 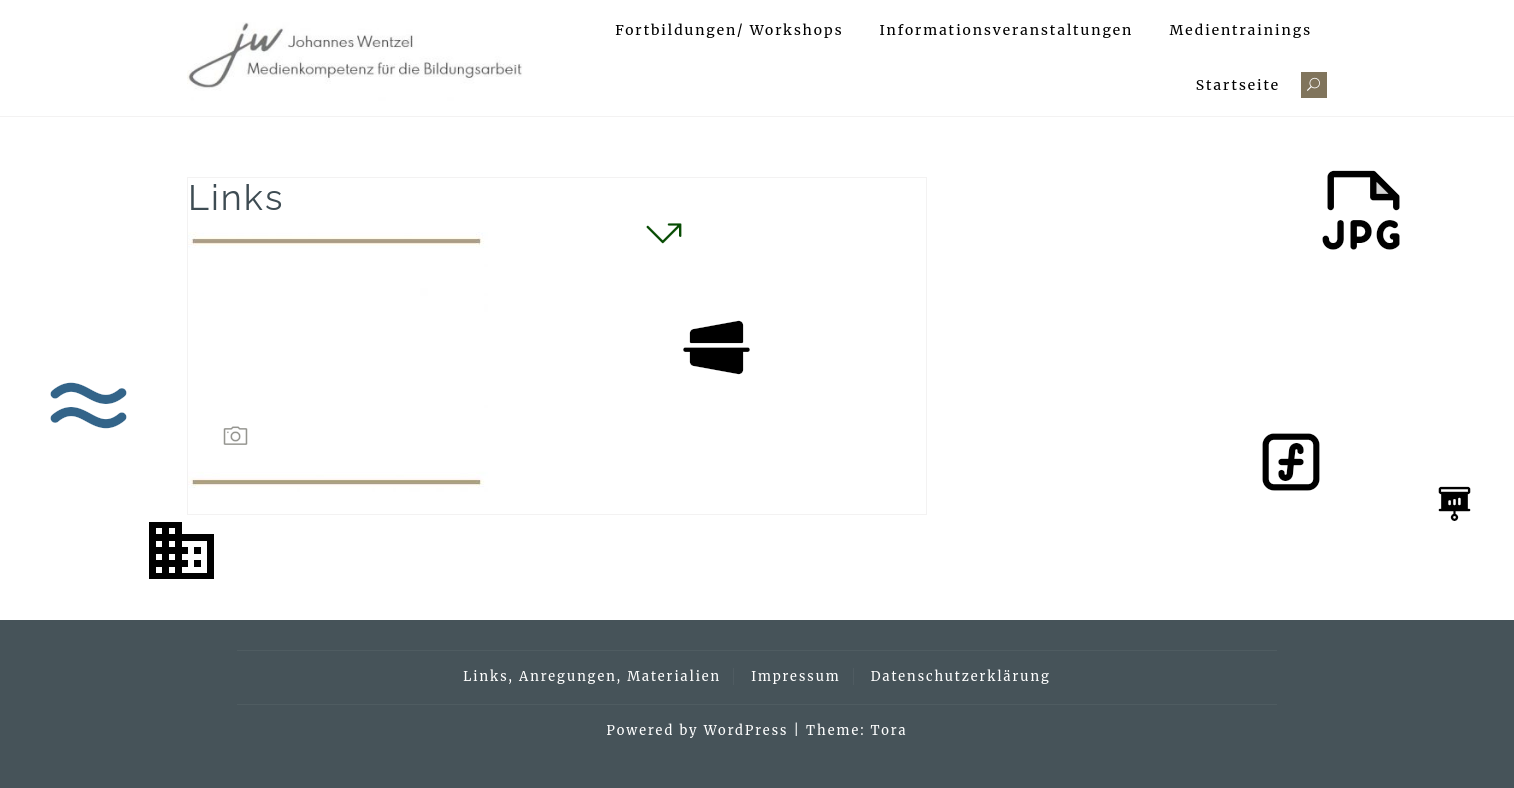 I want to click on indicates approximate or estimated value, so click(x=88, y=405).